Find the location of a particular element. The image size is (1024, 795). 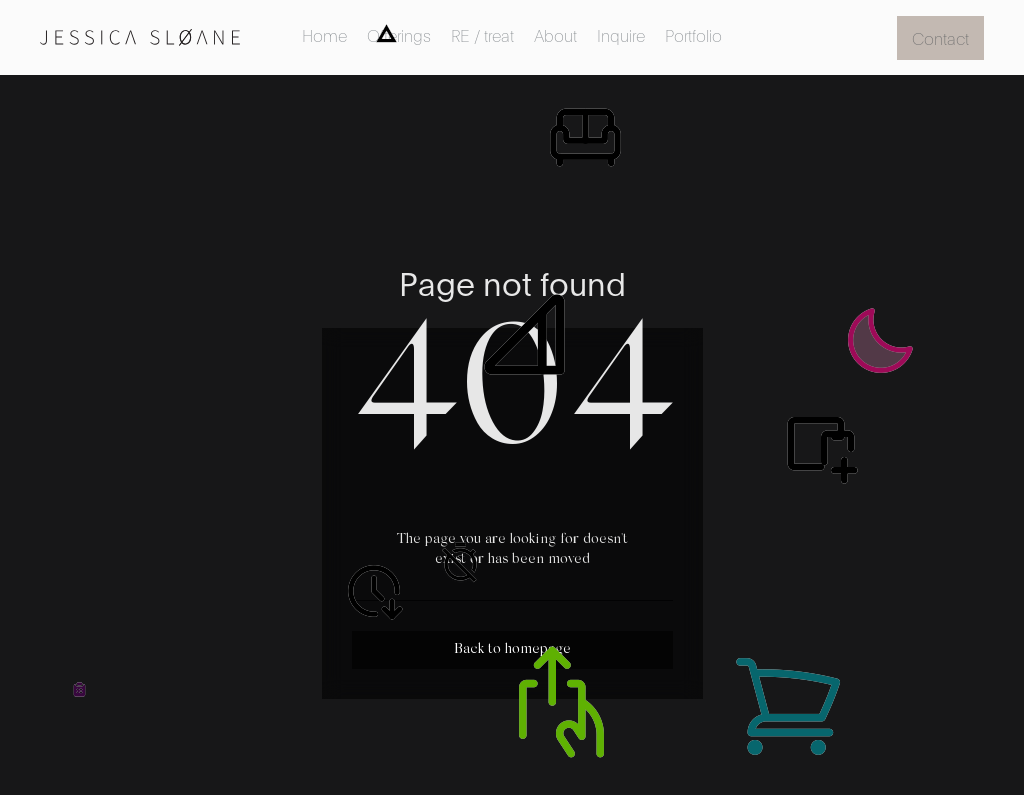

view your shopping cart is located at coordinates (788, 706).